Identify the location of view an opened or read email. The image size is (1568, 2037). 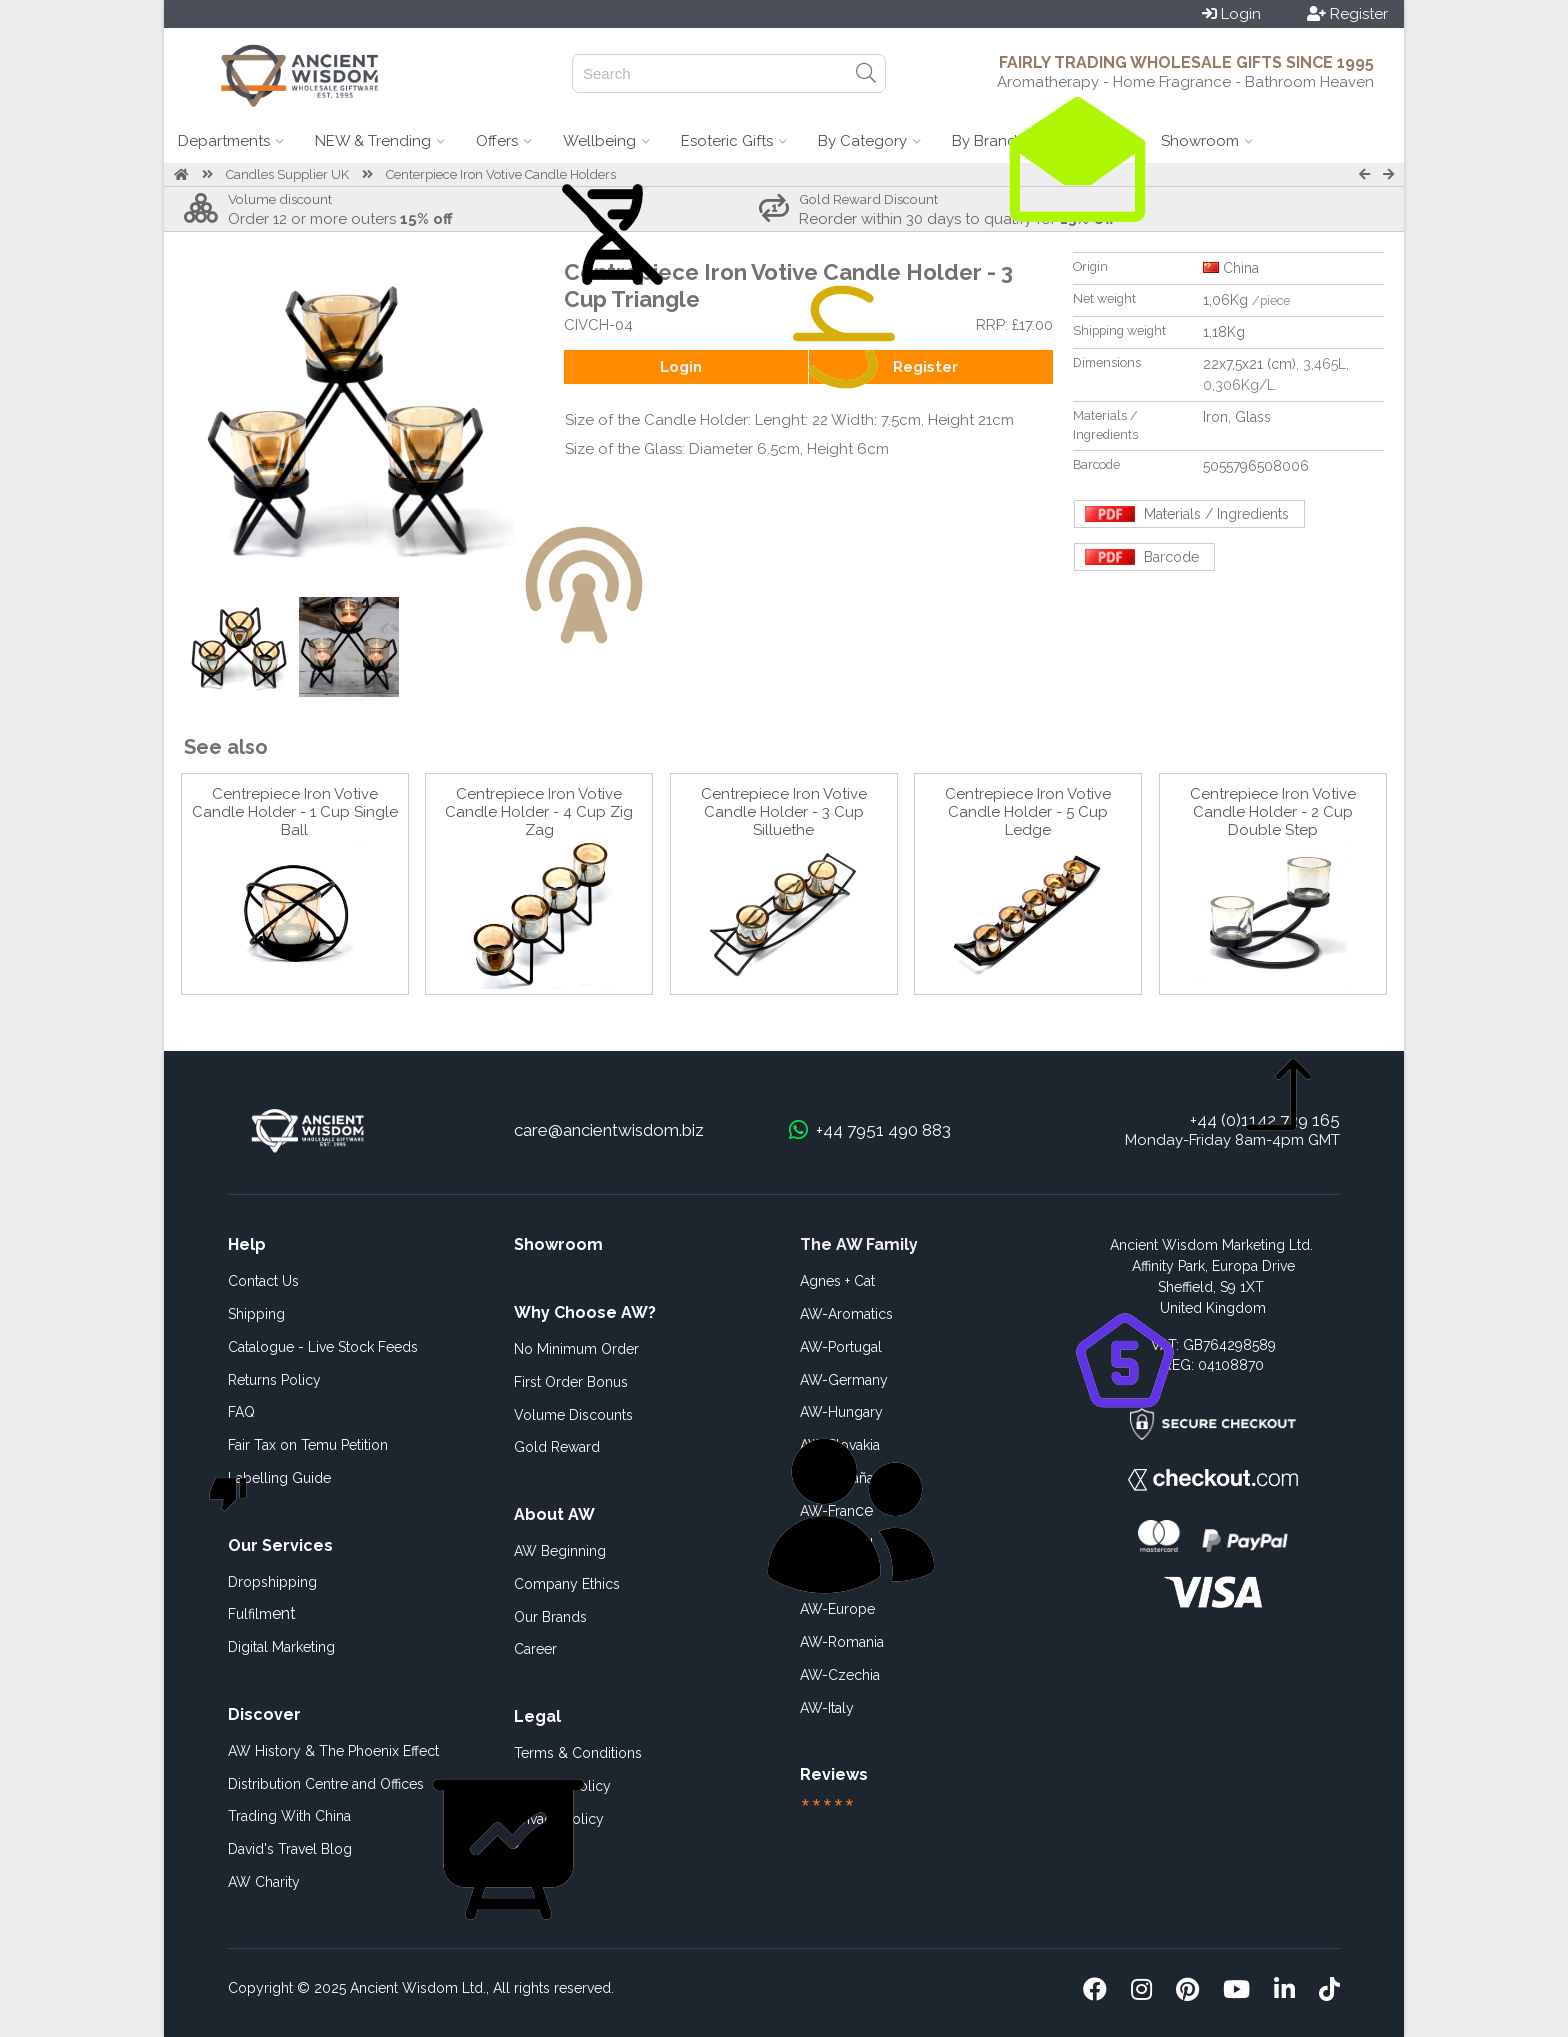
(1077, 164).